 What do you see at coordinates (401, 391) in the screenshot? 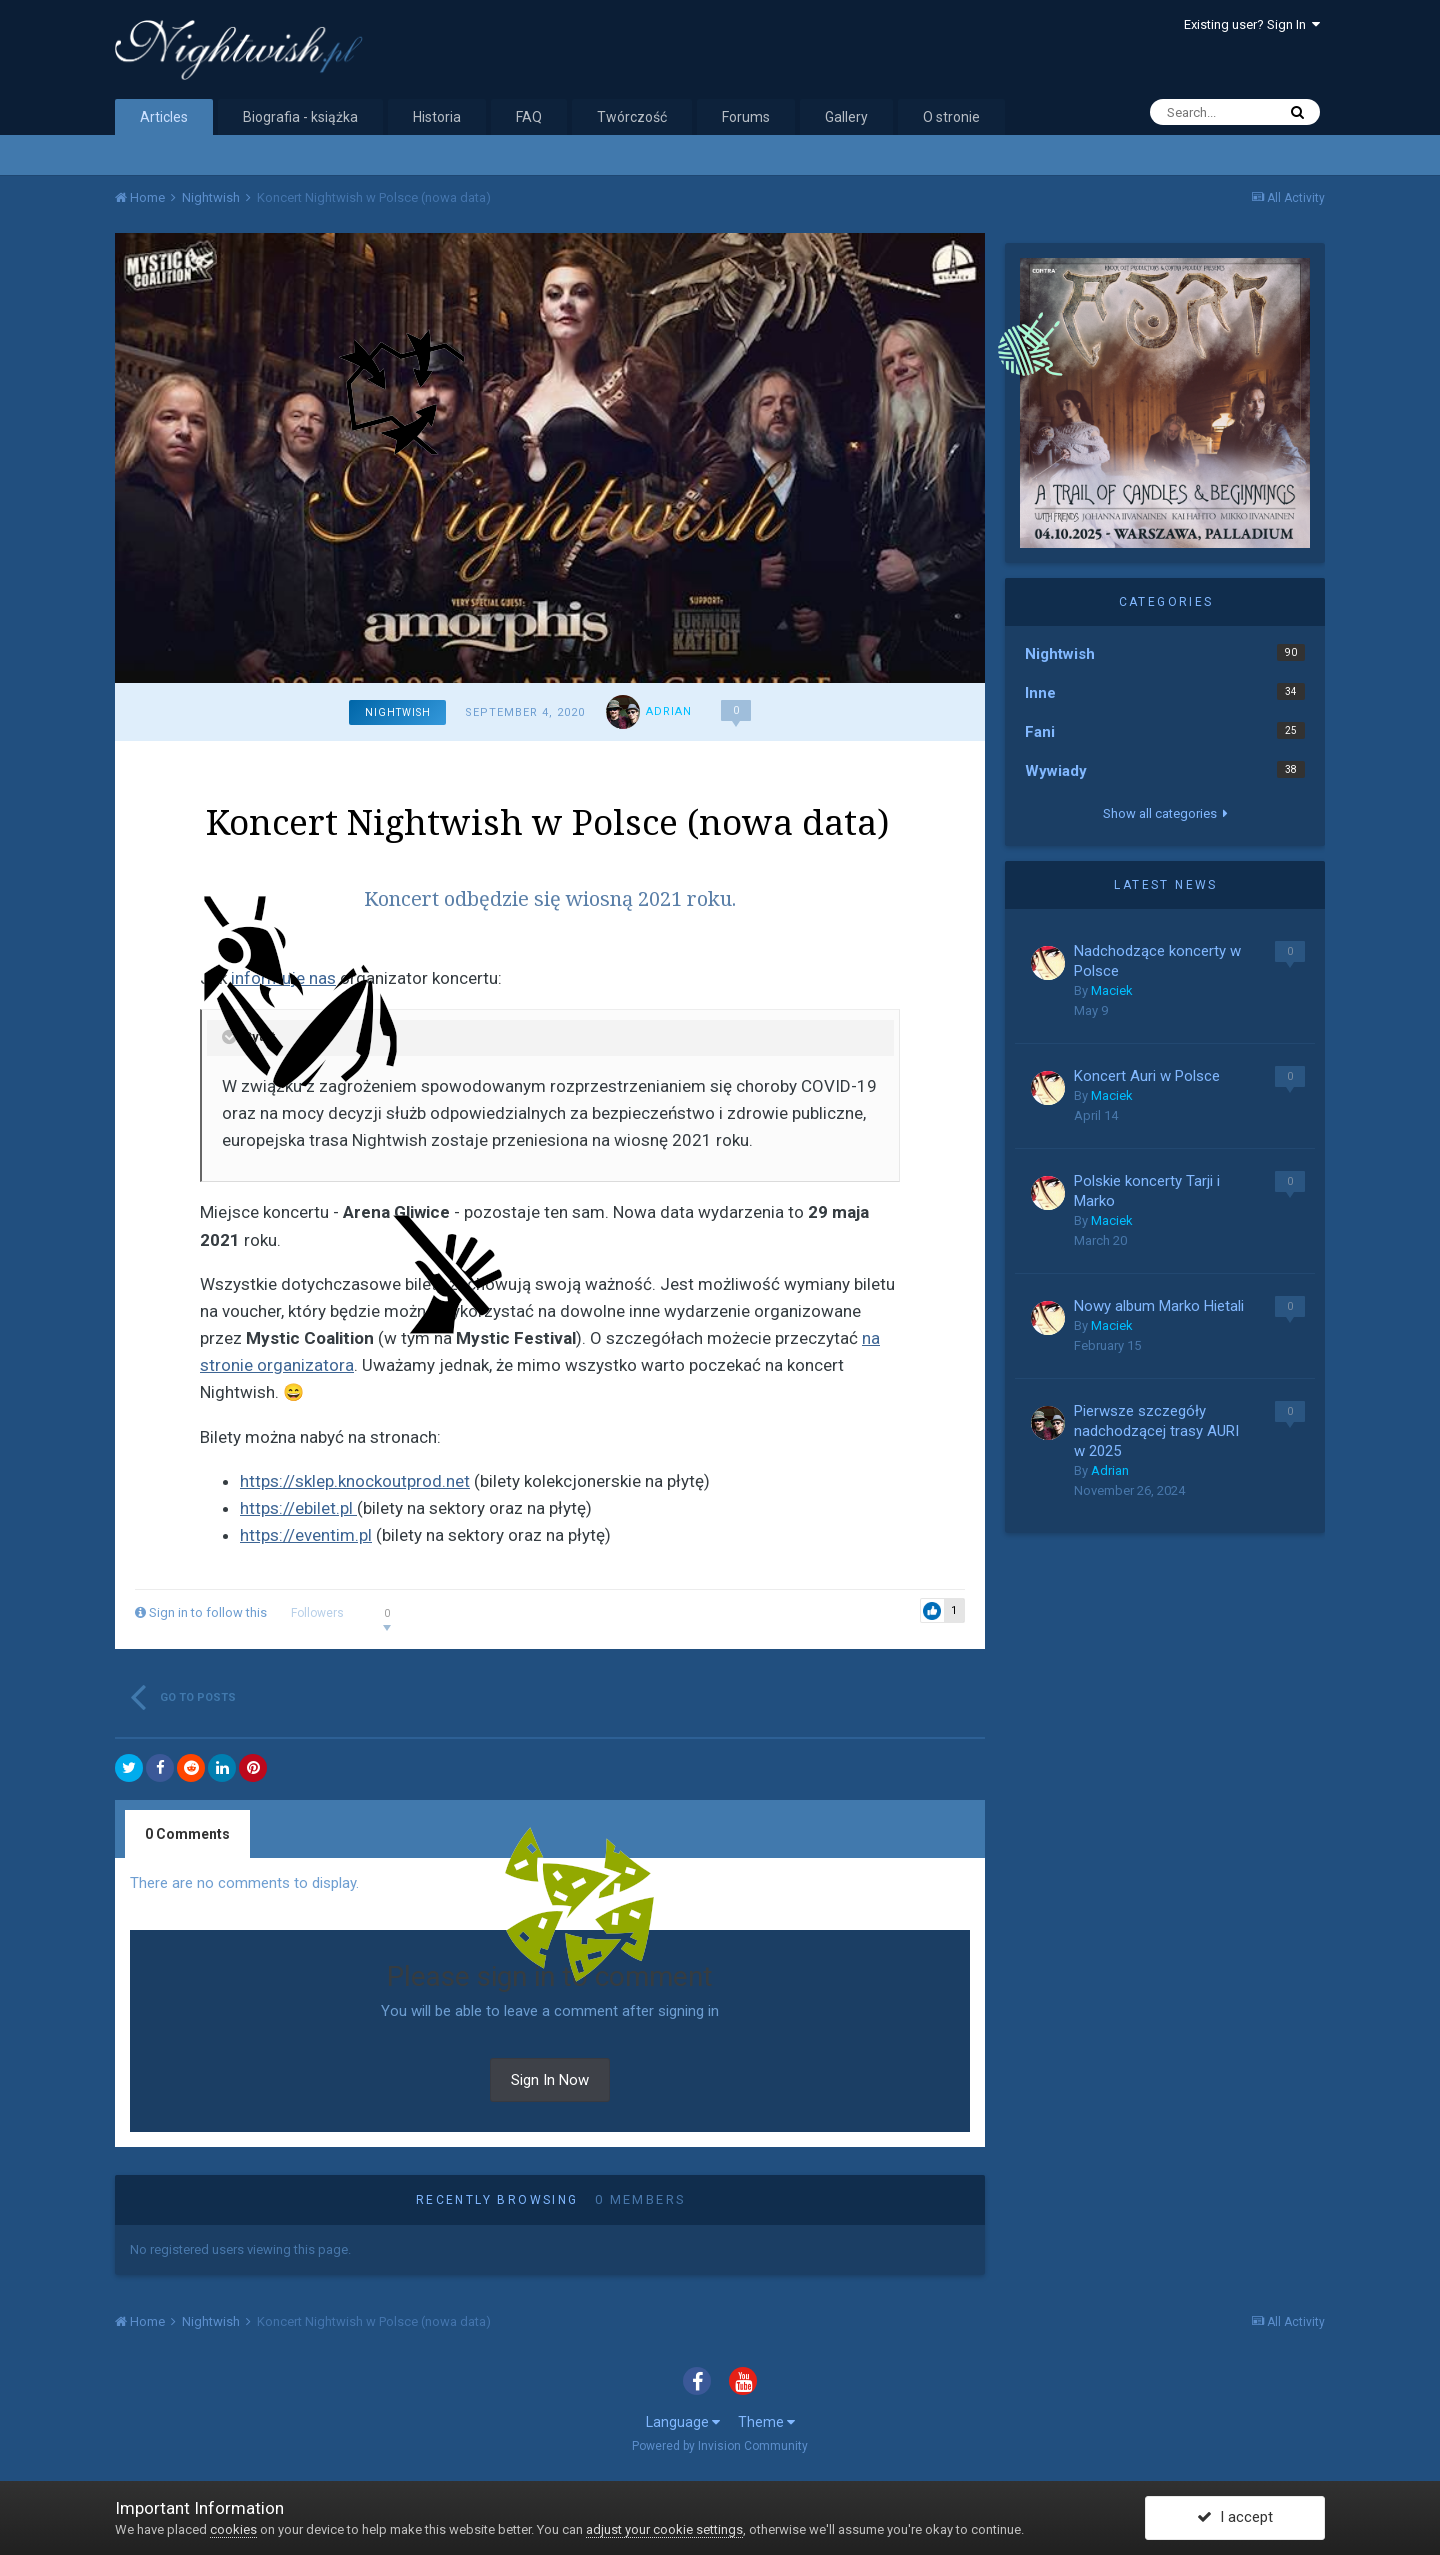
I see `indicates territory expansion or takeover in strategy games` at bounding box center [401, 391].